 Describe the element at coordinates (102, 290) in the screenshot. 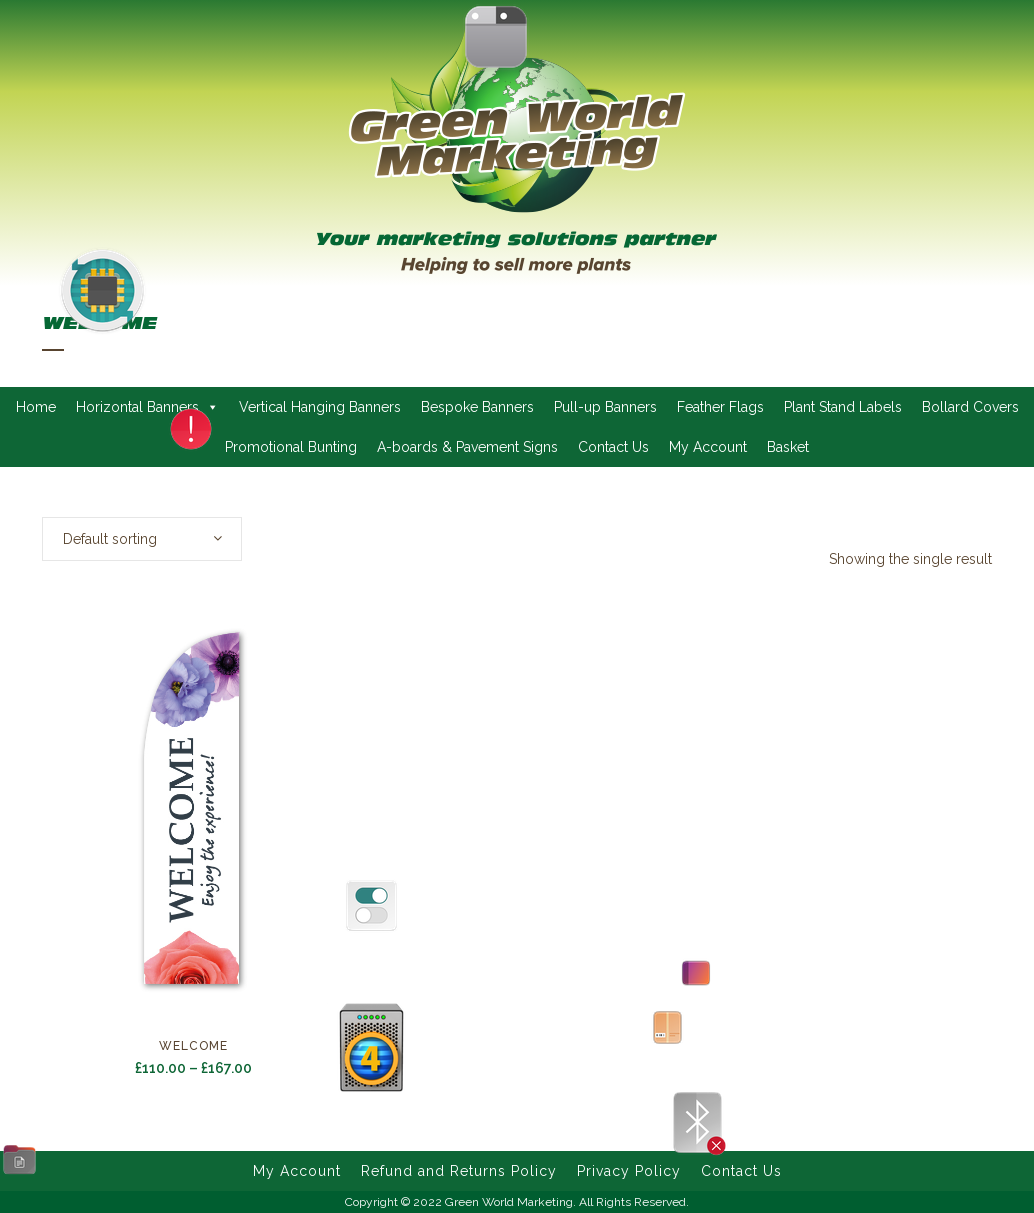

I see `access system driver settings` at that location.